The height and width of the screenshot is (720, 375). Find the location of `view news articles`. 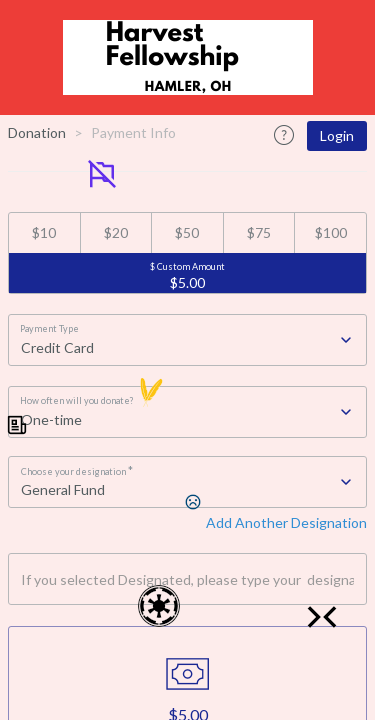

view news articles is located at coordinates (17, 425).